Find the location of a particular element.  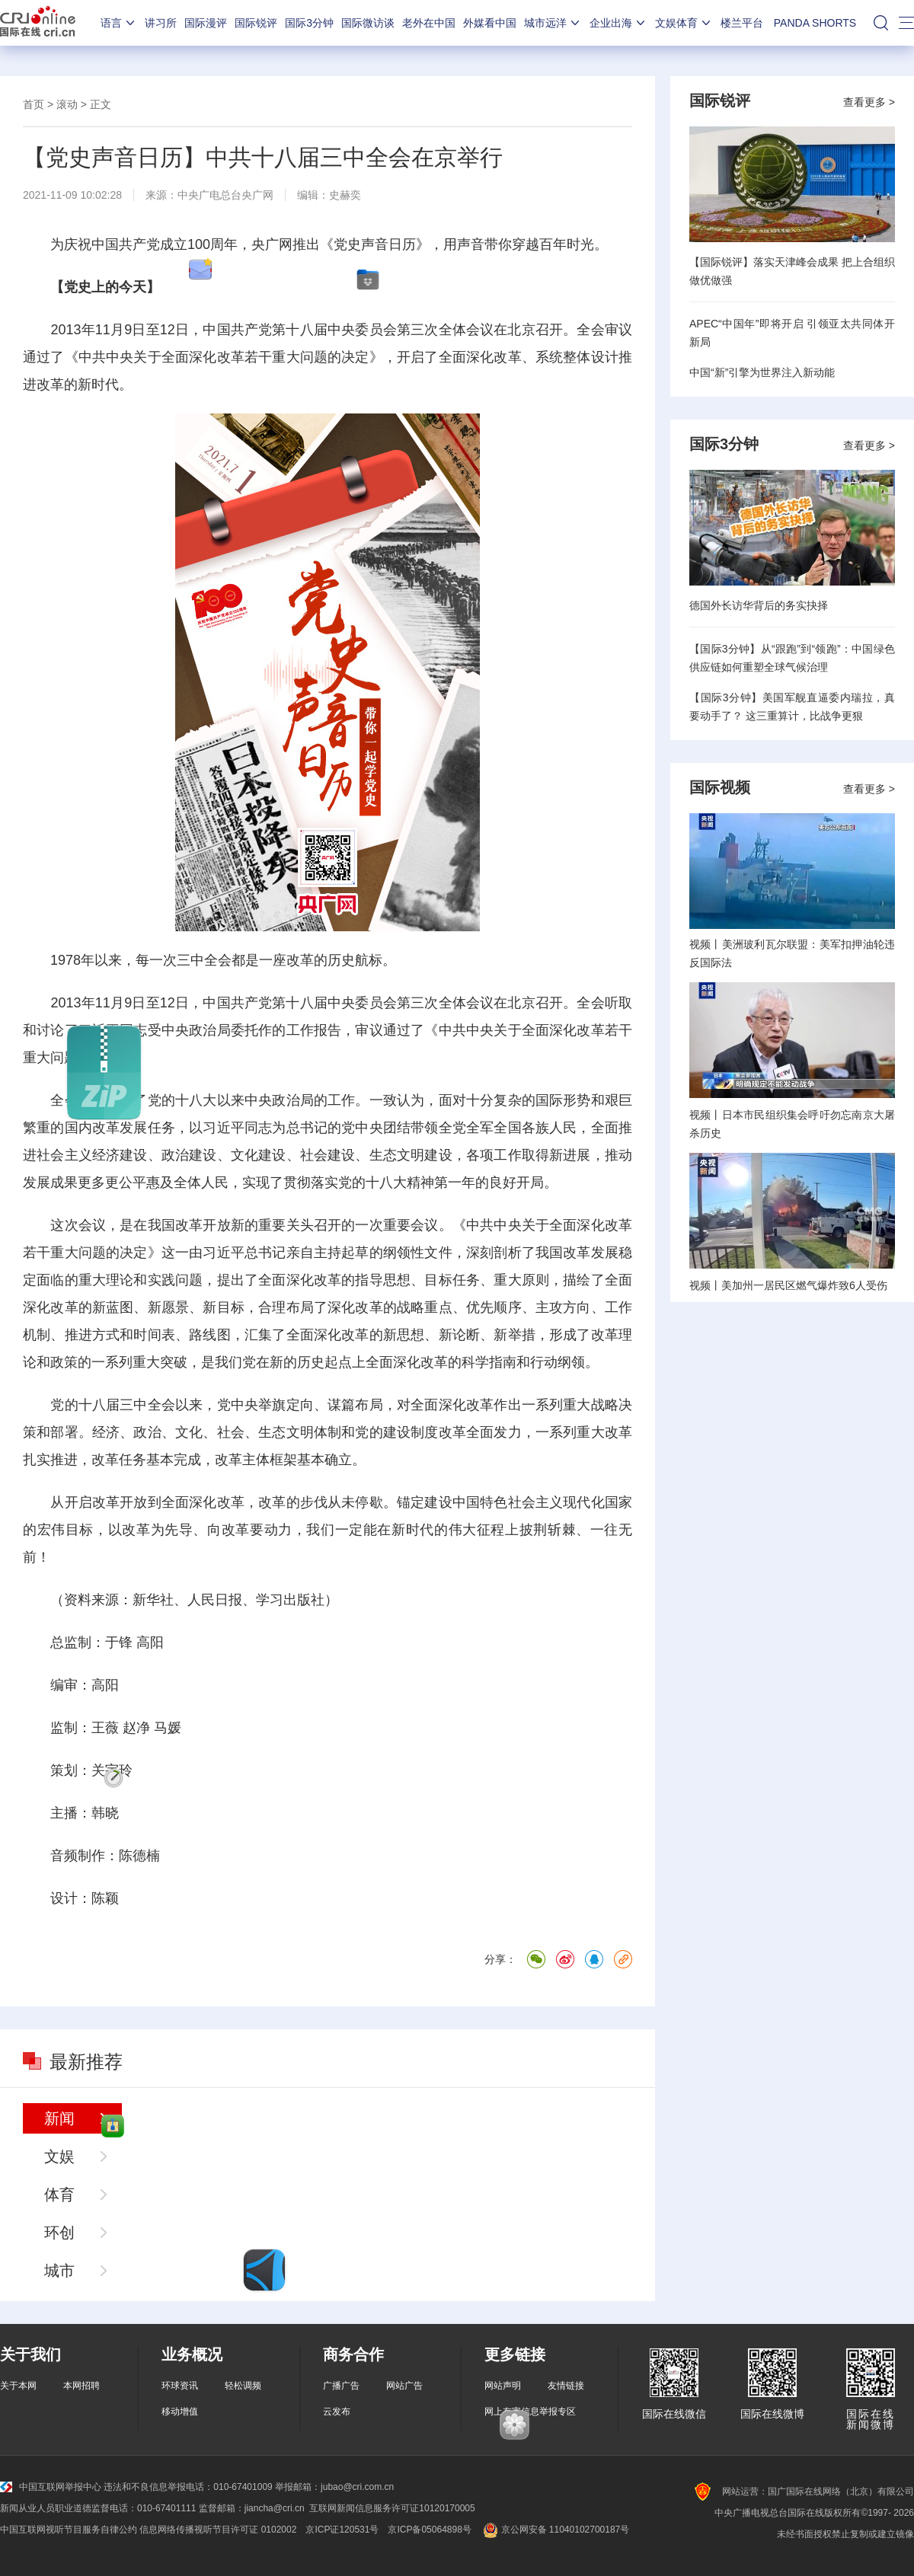

mark email as unread is located at coordinates (200, 270).